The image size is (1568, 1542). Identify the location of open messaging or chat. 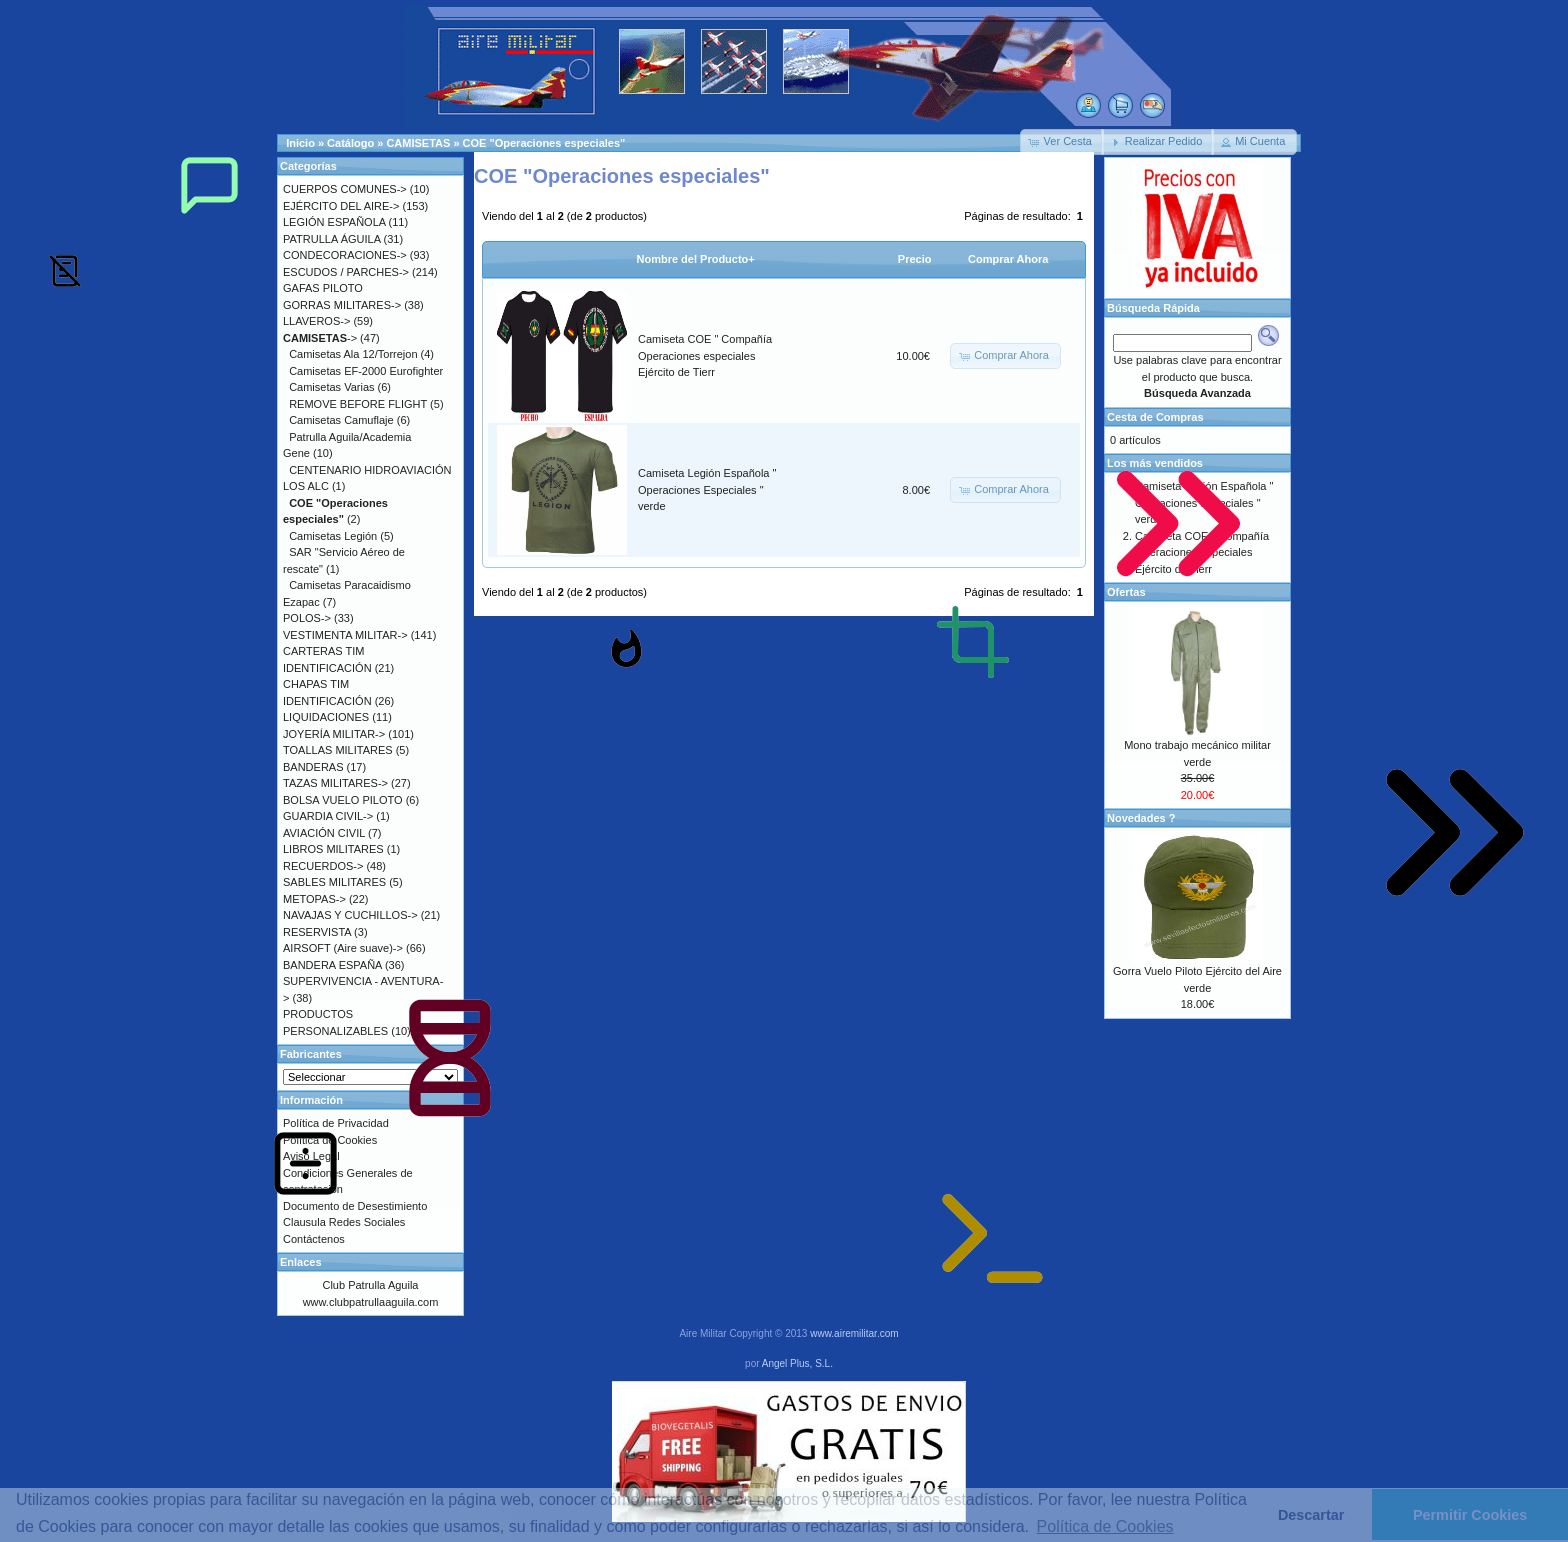
(209, 185).